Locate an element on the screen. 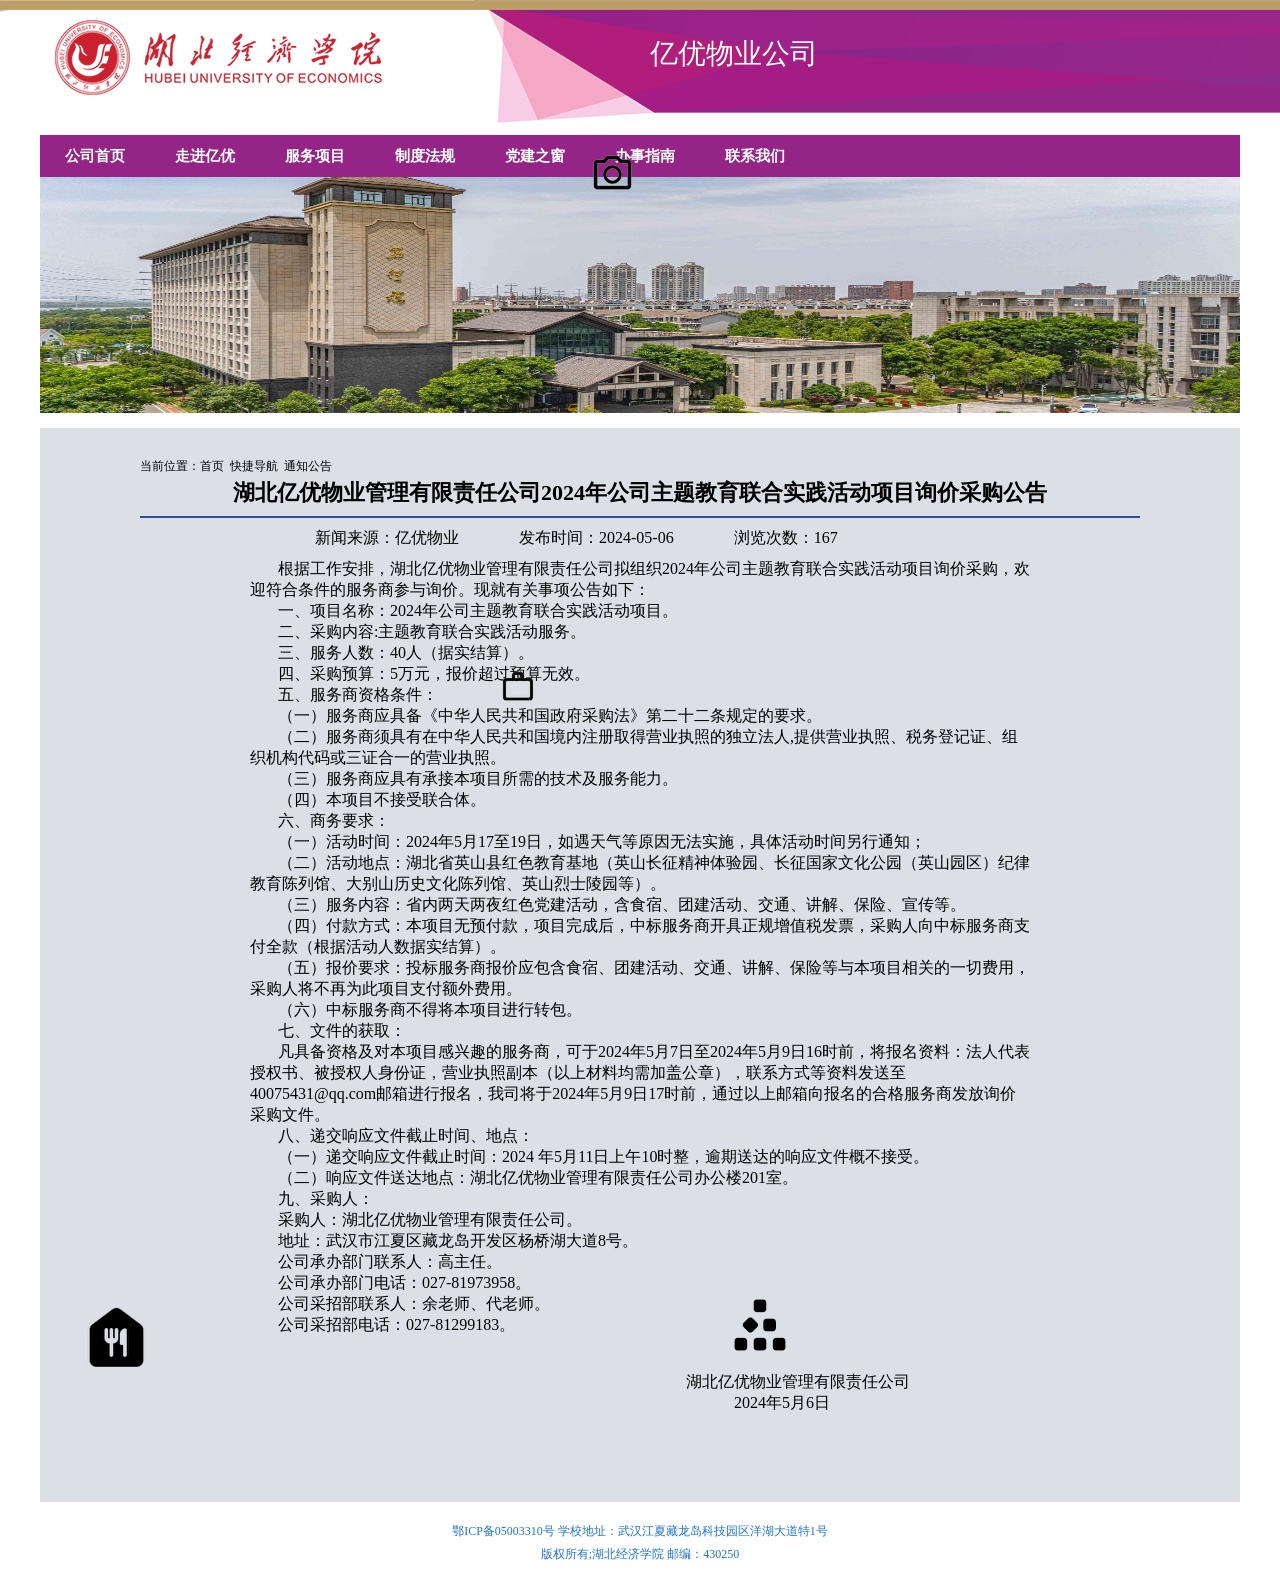 The height and width of the screenshot is (1574, 1280). view work or job-related content is located at coordinates (518, 687).